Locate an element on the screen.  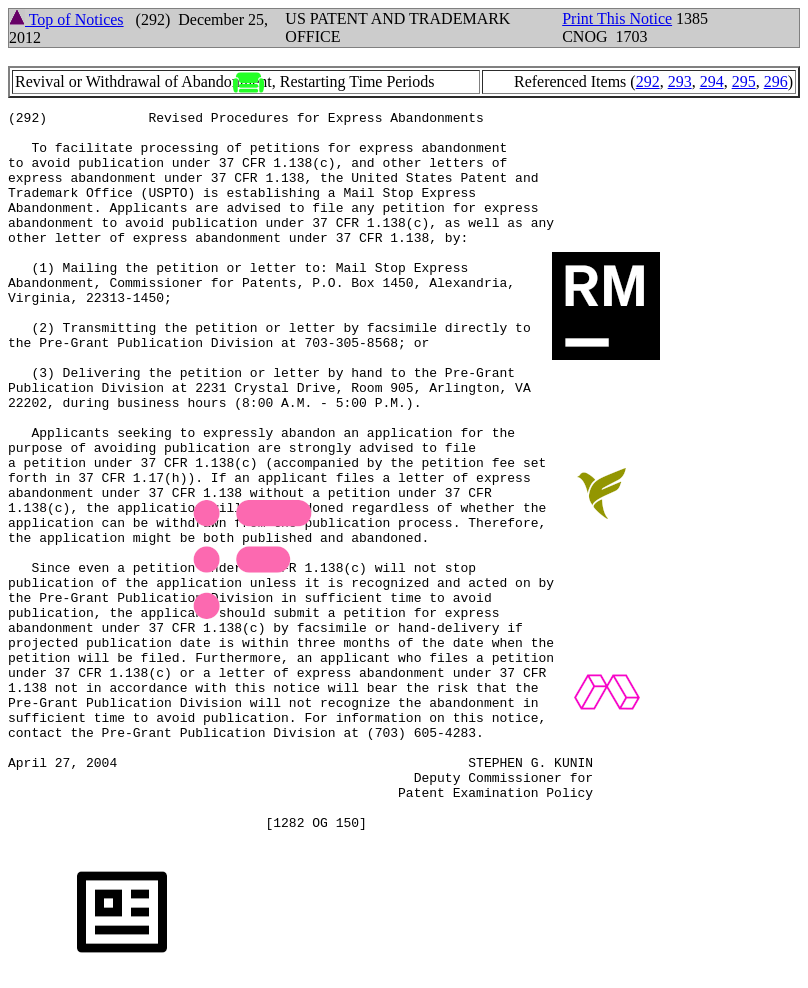
apache couchdb database service is located at coordinates (248, 82).